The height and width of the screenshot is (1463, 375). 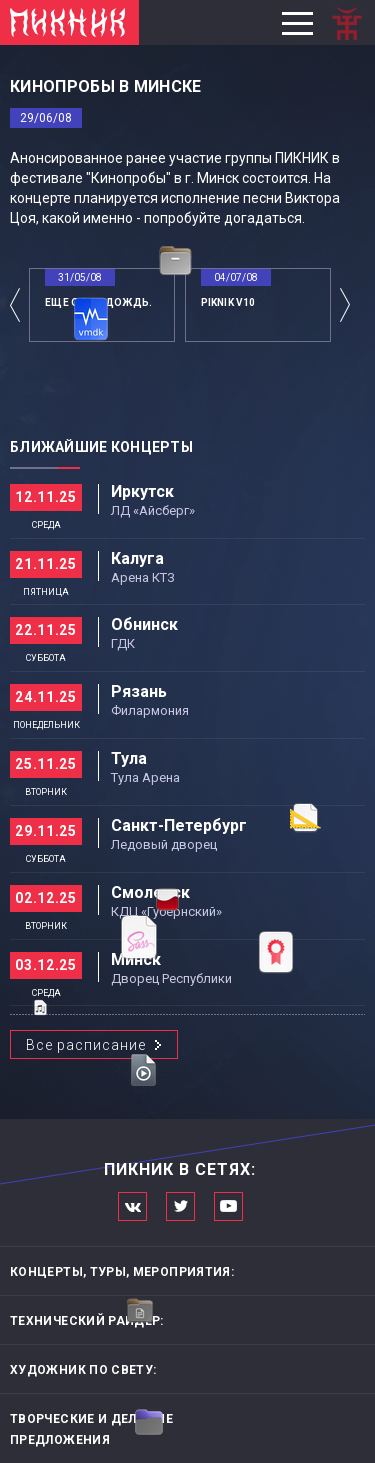 I want to click on a kdenlive title clip file, so click(x=143, y=1070).